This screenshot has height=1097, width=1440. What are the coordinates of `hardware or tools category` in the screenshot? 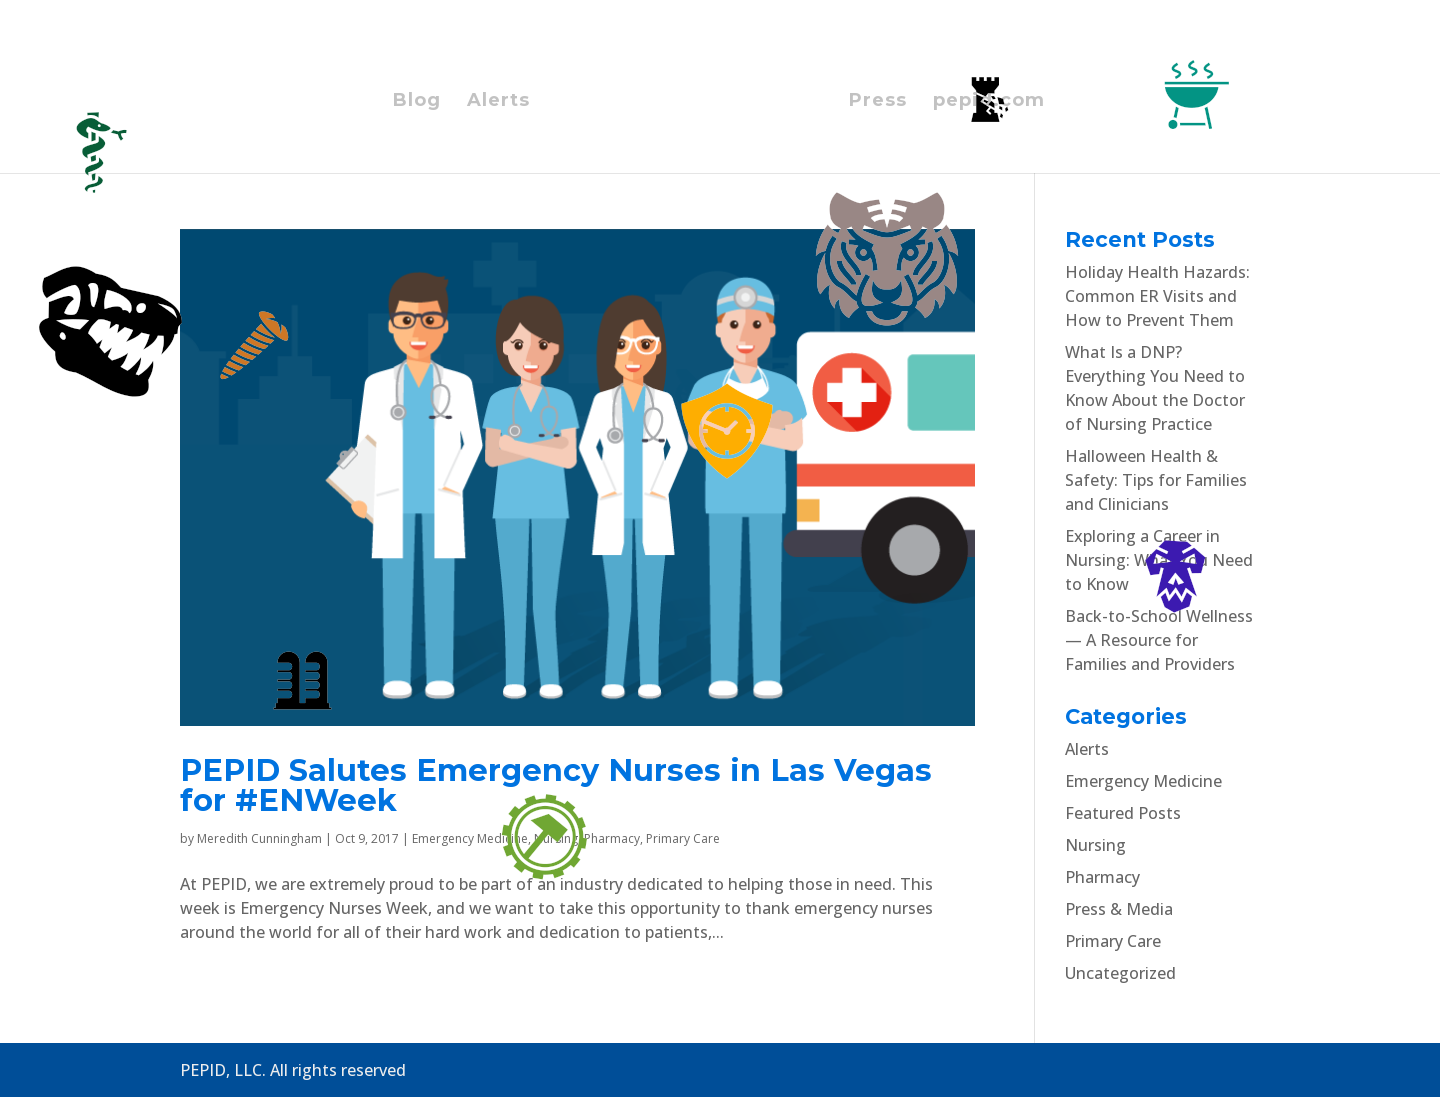 It's located at (254, 345).